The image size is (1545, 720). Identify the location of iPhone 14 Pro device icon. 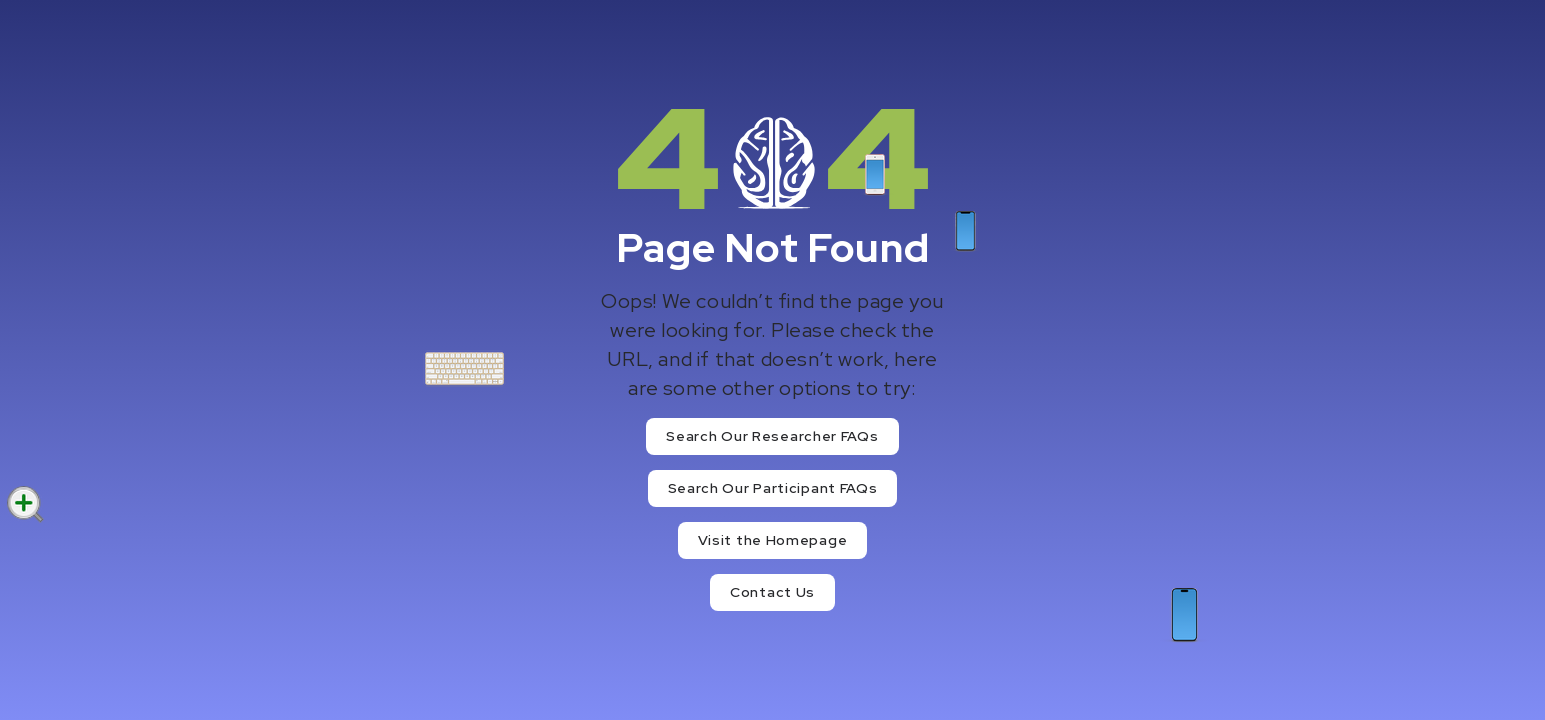
(1184, 615).